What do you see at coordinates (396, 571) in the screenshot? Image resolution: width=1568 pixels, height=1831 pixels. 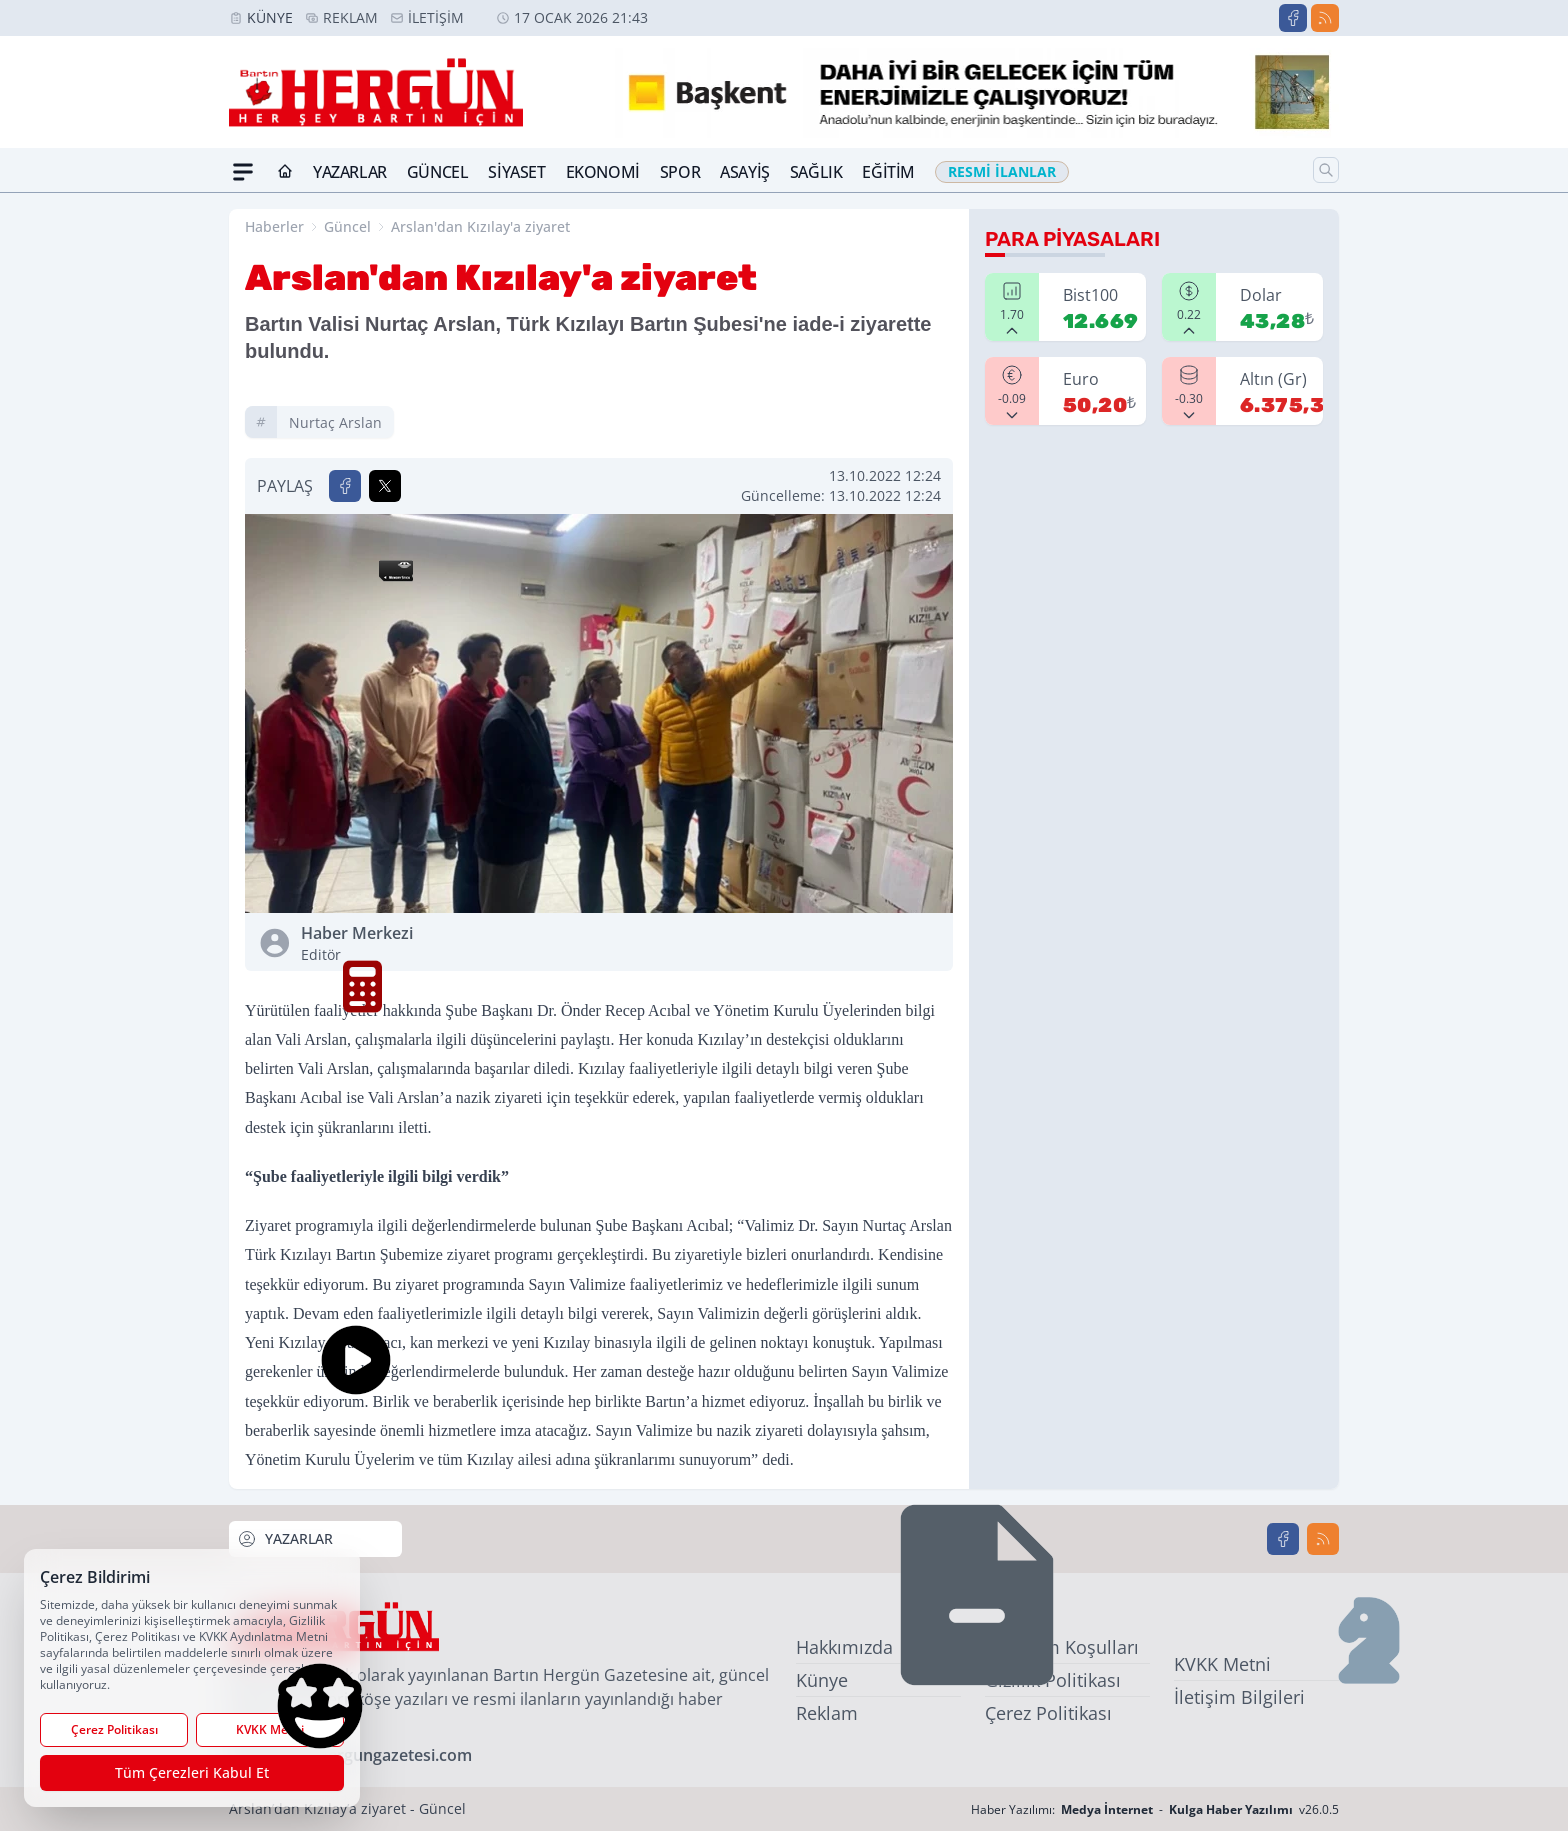 I see `access memory stick storage device` at bounding box center [396, 571].